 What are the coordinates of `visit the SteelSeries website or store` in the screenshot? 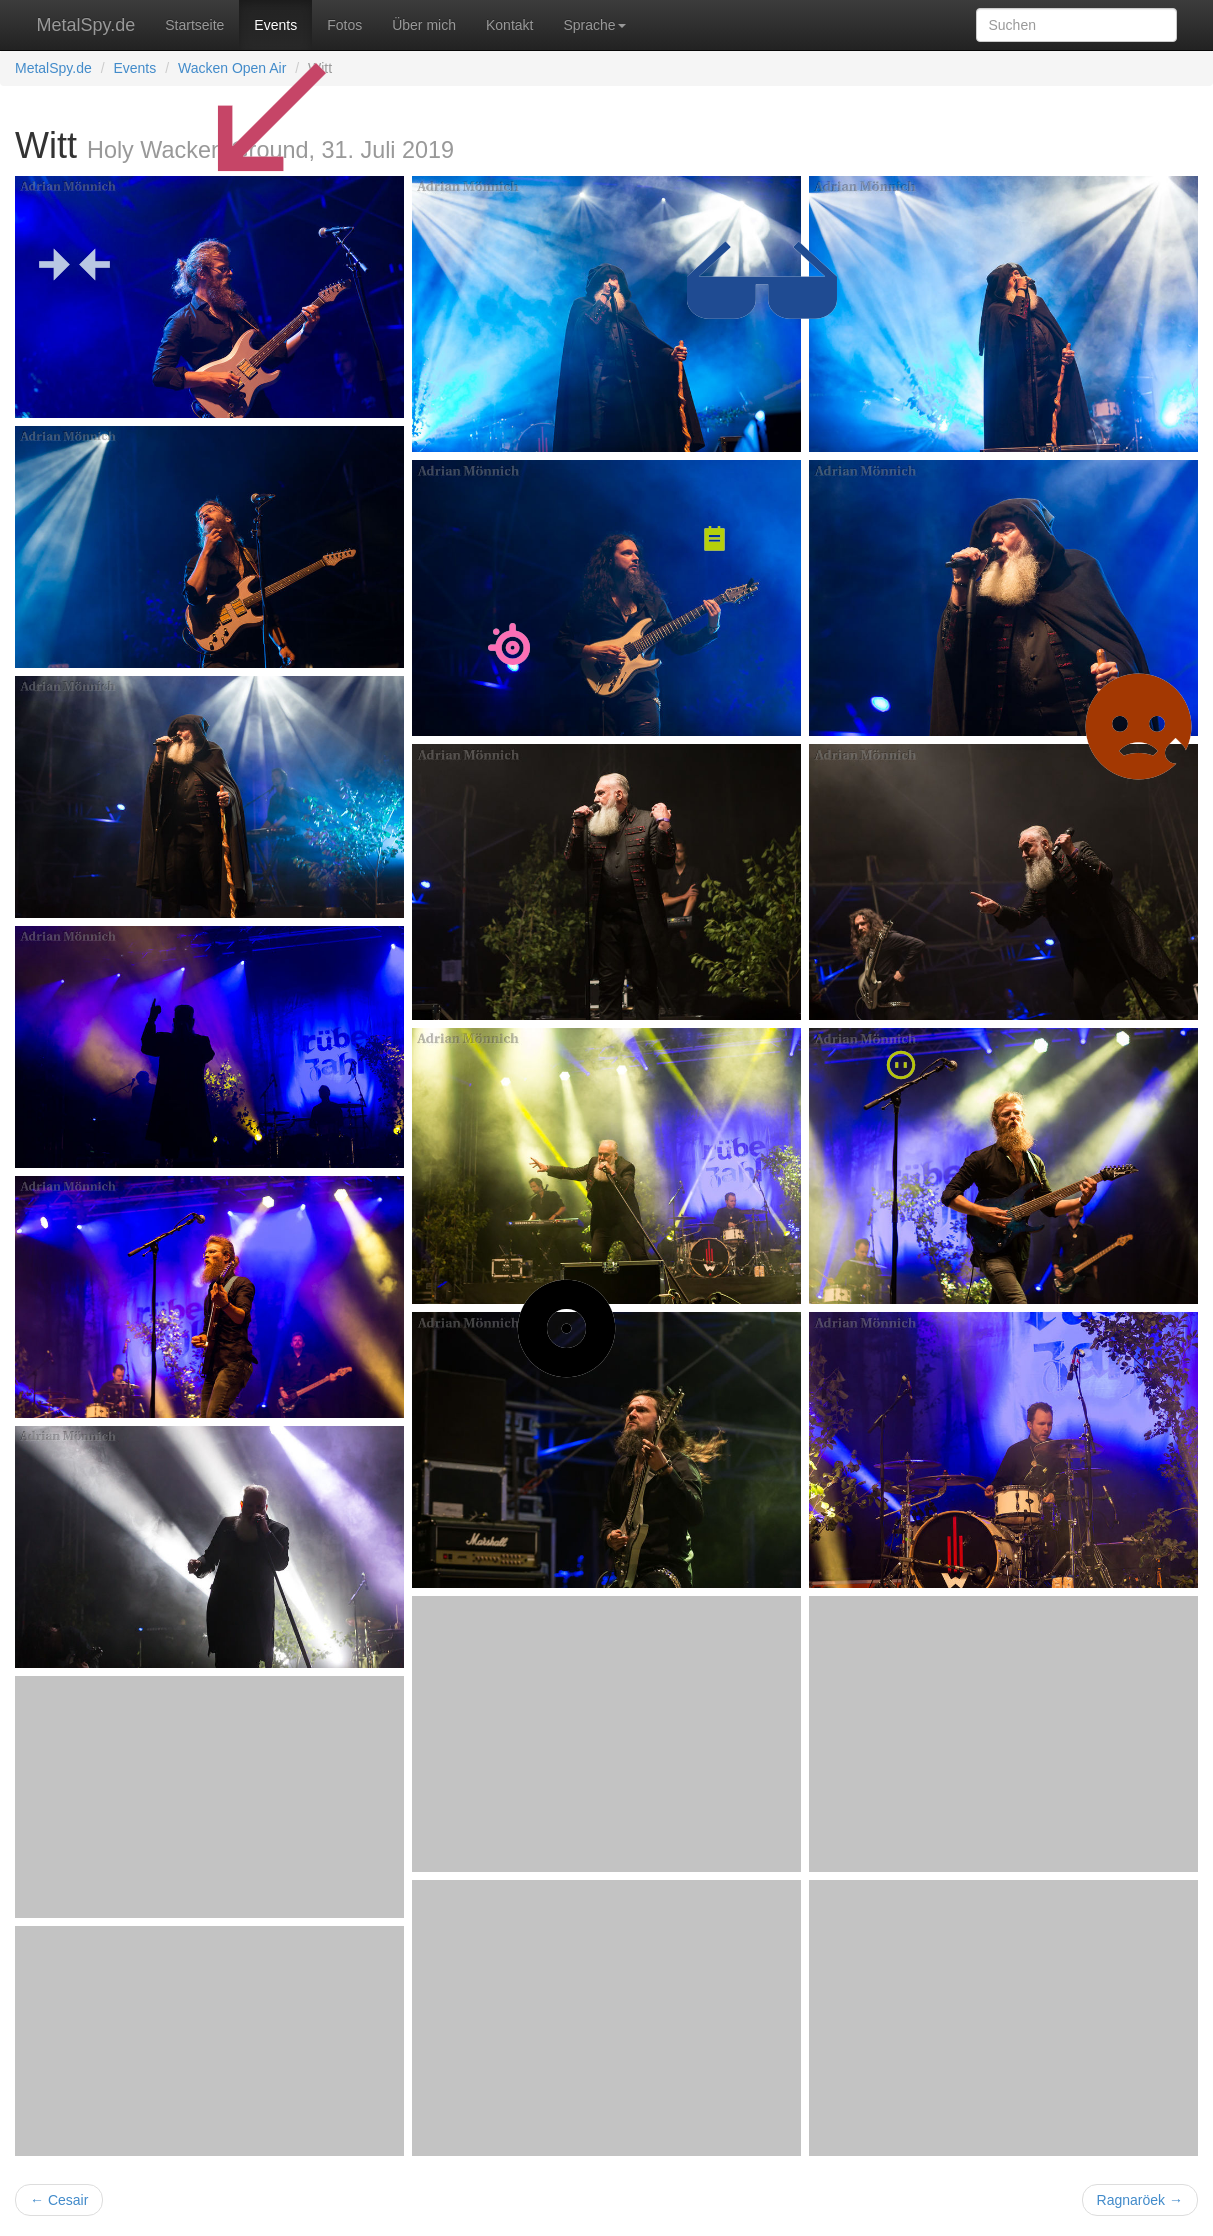 It's located at (509, 644).